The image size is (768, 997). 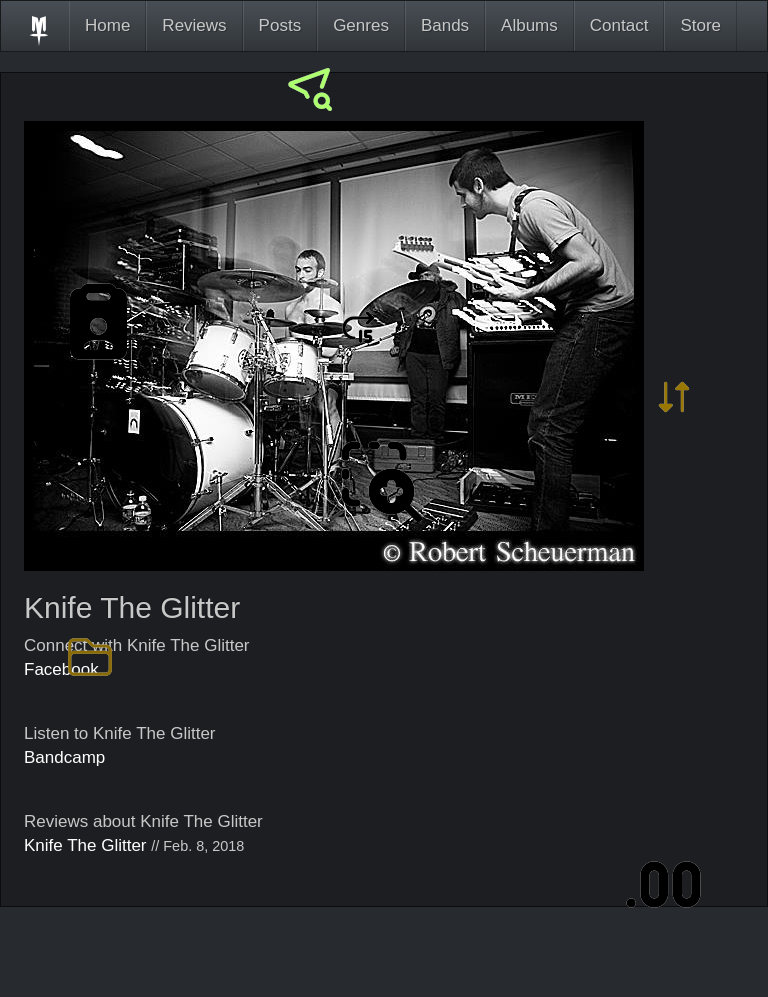 I want to click on access files and documents, so click(x=90, y=657).